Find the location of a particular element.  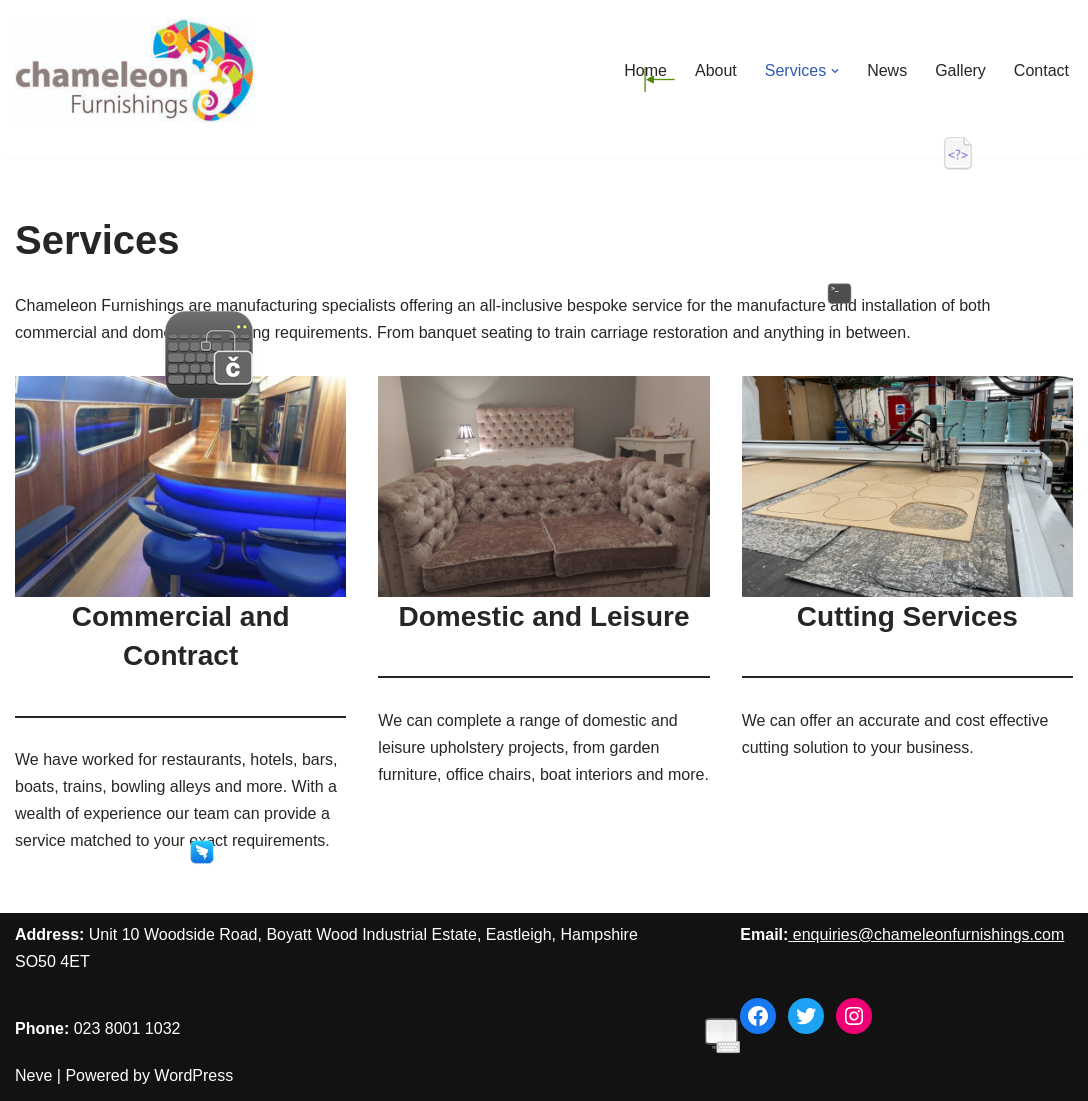

open a PHP source code file is located at coordinates (958, 153).